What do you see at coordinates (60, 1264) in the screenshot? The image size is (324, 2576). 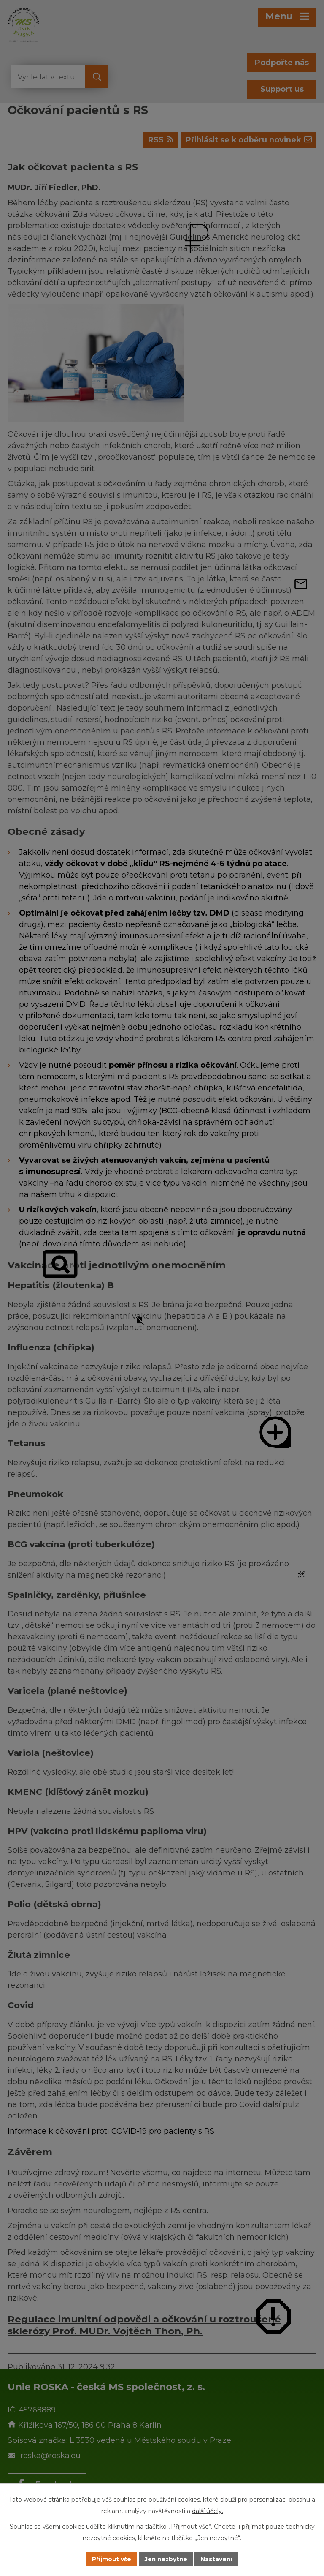 I see `search within a document or page` at bounding box center [60, 1264].